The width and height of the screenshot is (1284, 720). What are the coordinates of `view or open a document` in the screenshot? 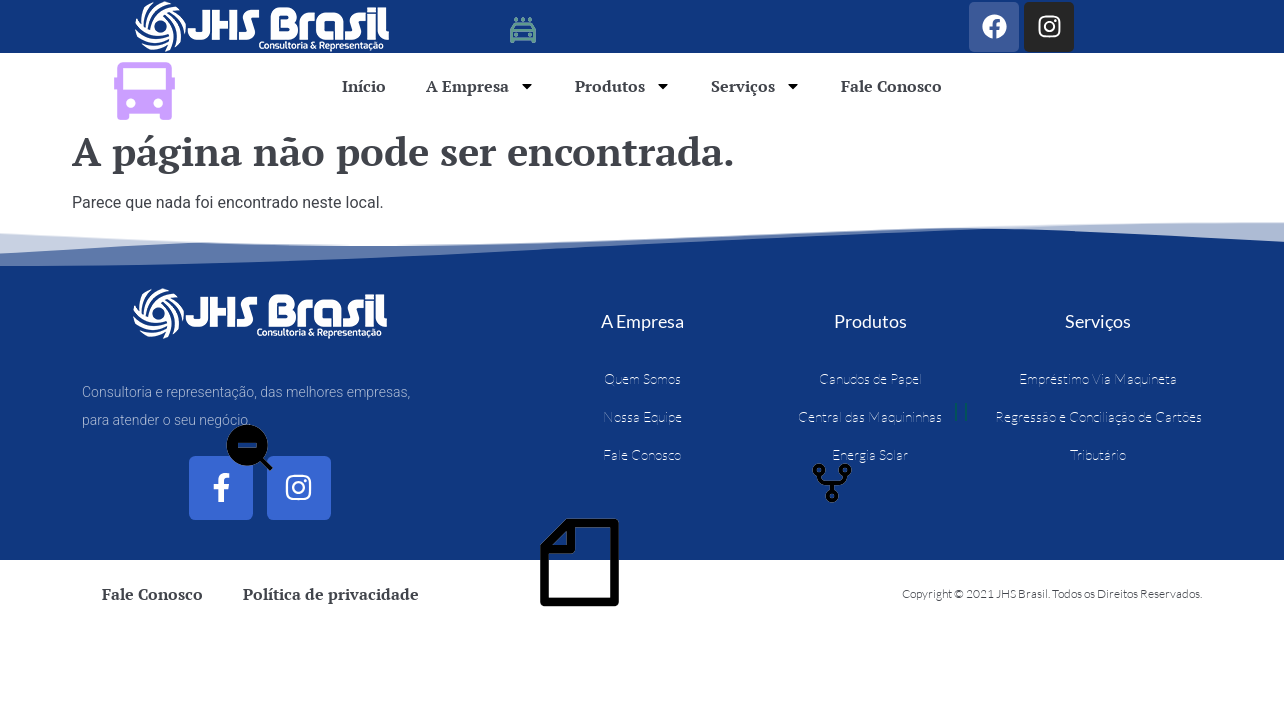 It's located at (579, 562).